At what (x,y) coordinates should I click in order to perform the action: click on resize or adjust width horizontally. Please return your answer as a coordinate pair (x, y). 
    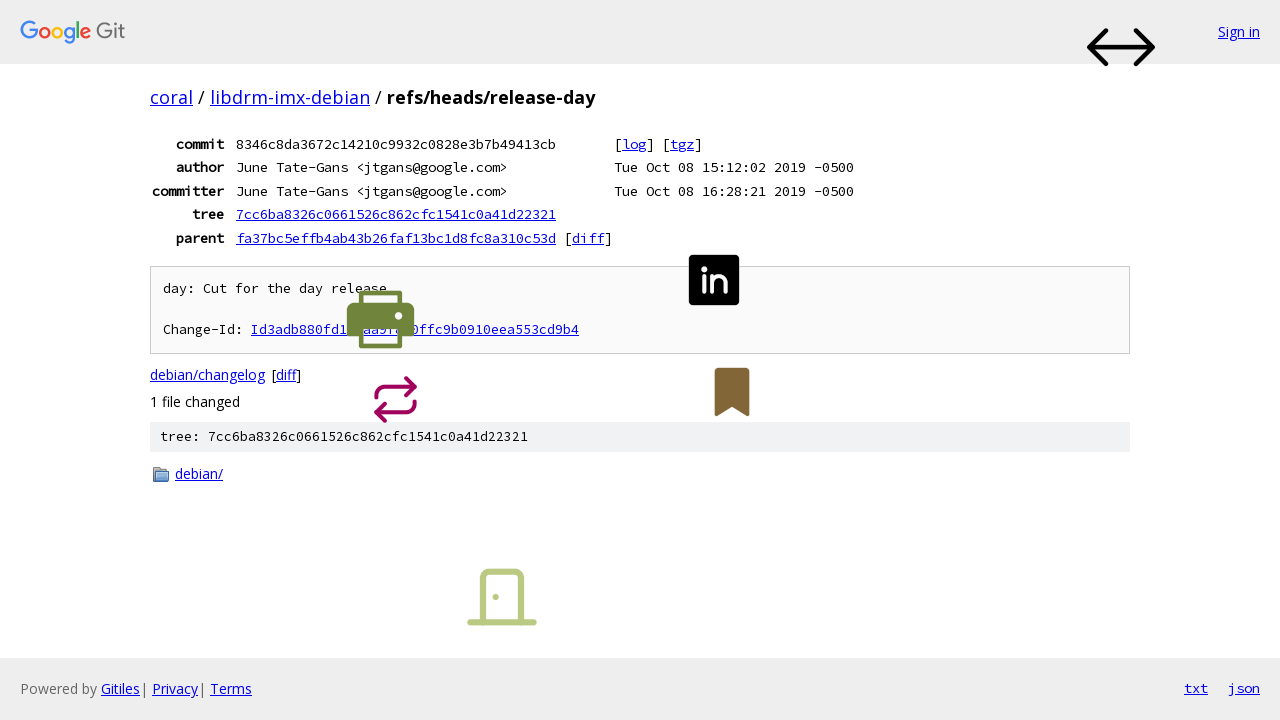
    Looking at the image, I should click on (1121, 48).